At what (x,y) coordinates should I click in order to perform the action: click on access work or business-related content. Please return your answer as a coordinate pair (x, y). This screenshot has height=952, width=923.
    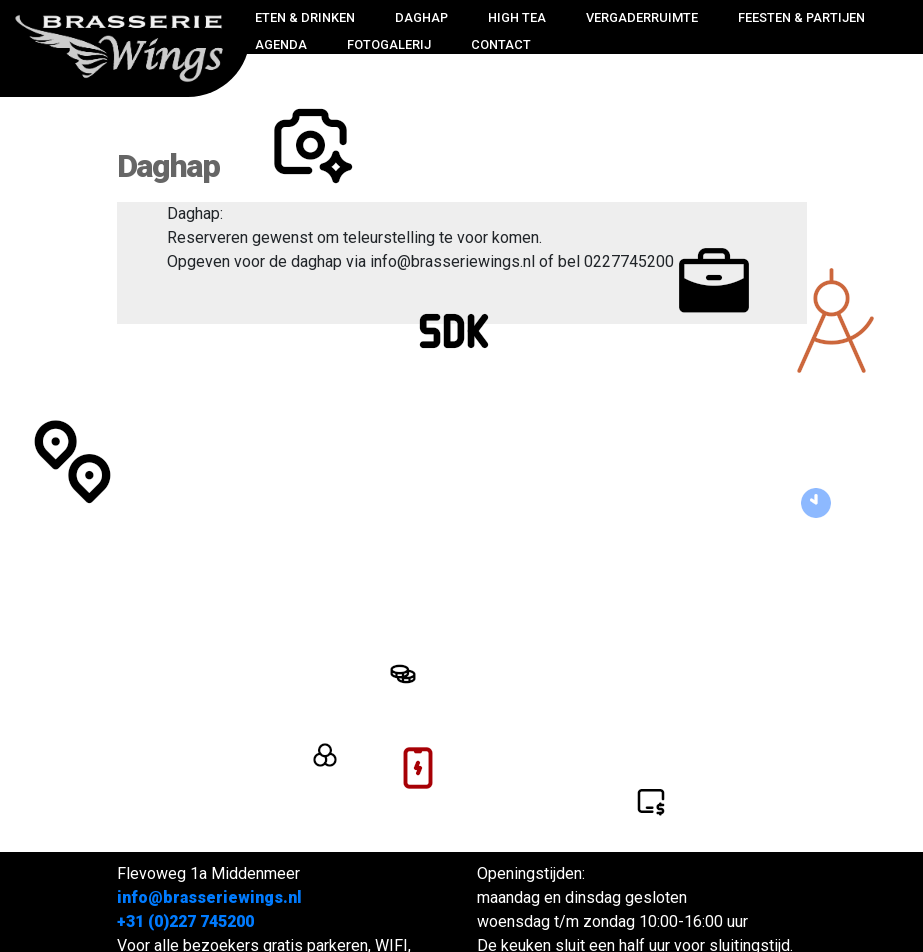
    Looking at the image, I should click on (714, 283).